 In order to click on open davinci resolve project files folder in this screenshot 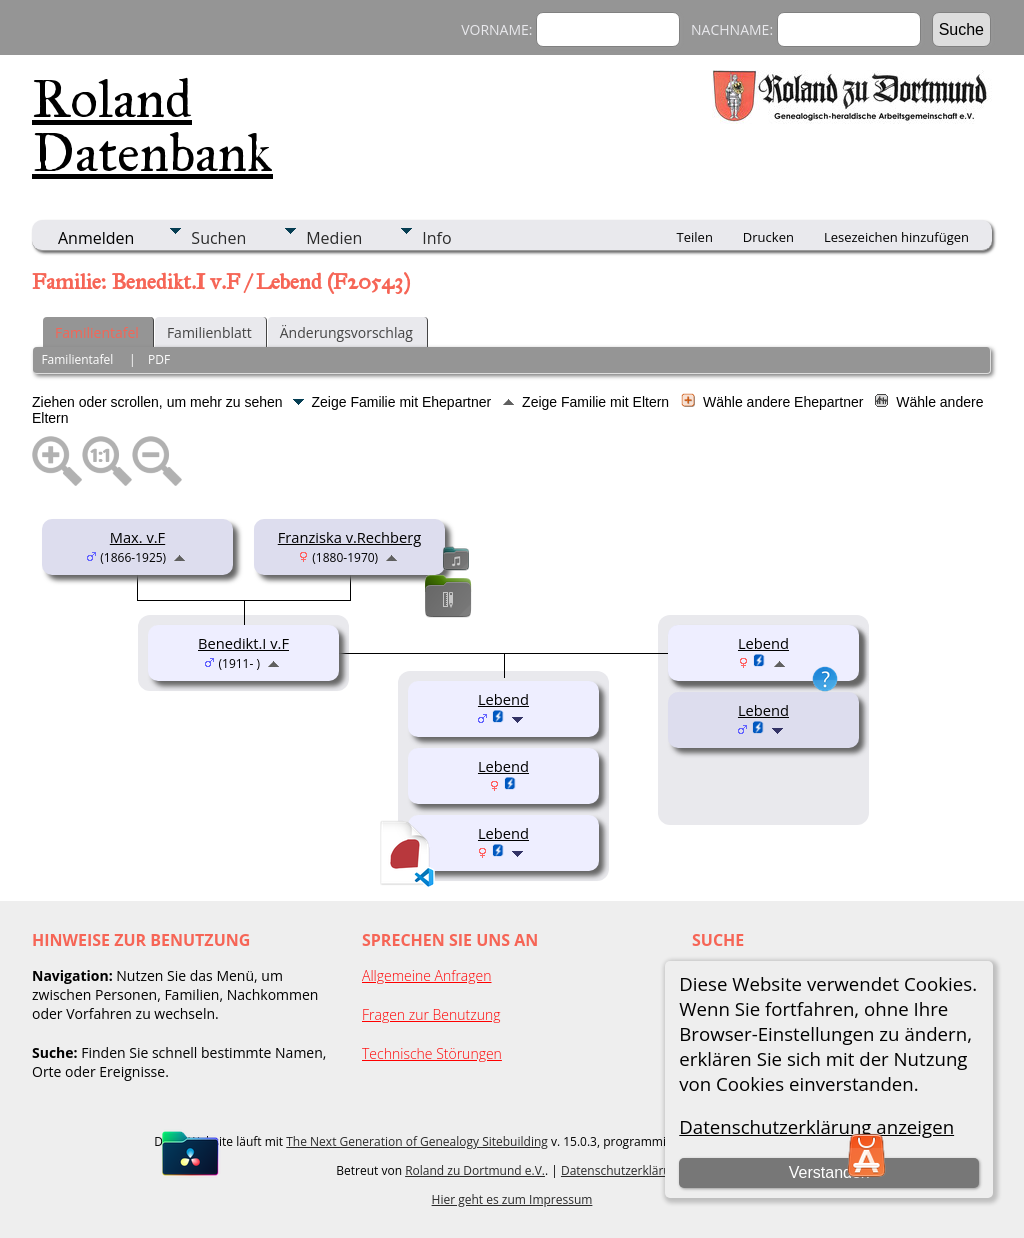, I will do `click(190, 1155)`.